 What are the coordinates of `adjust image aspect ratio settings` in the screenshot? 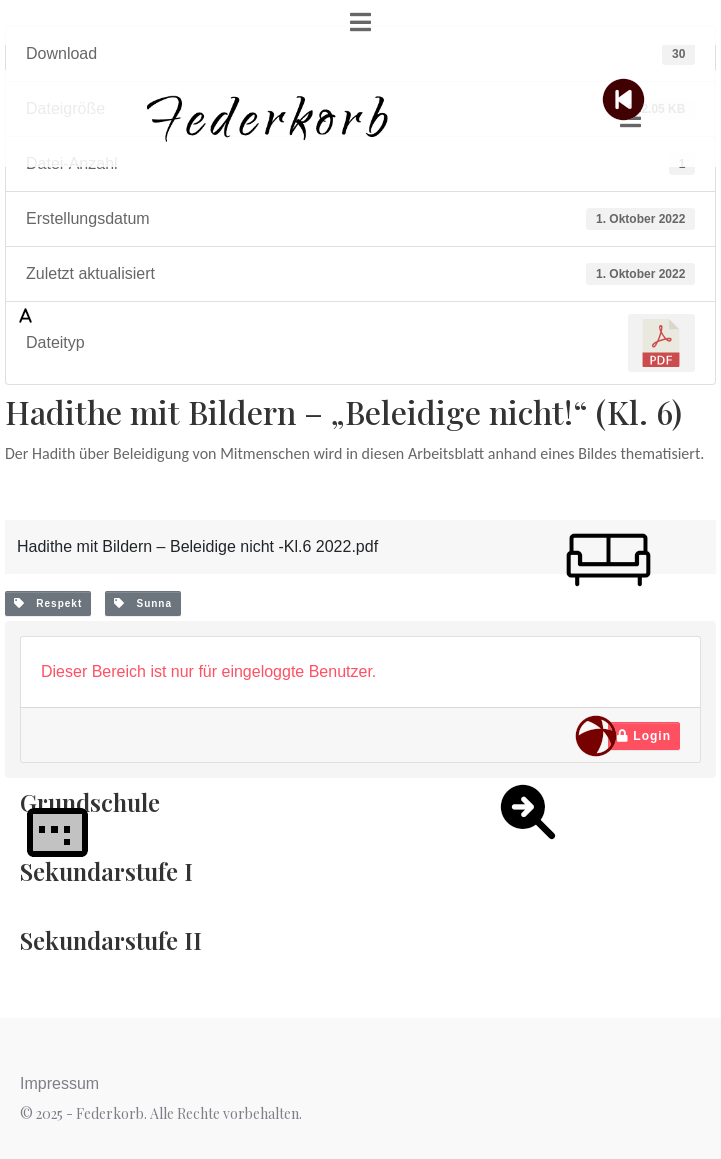 It's located at (57, 832).